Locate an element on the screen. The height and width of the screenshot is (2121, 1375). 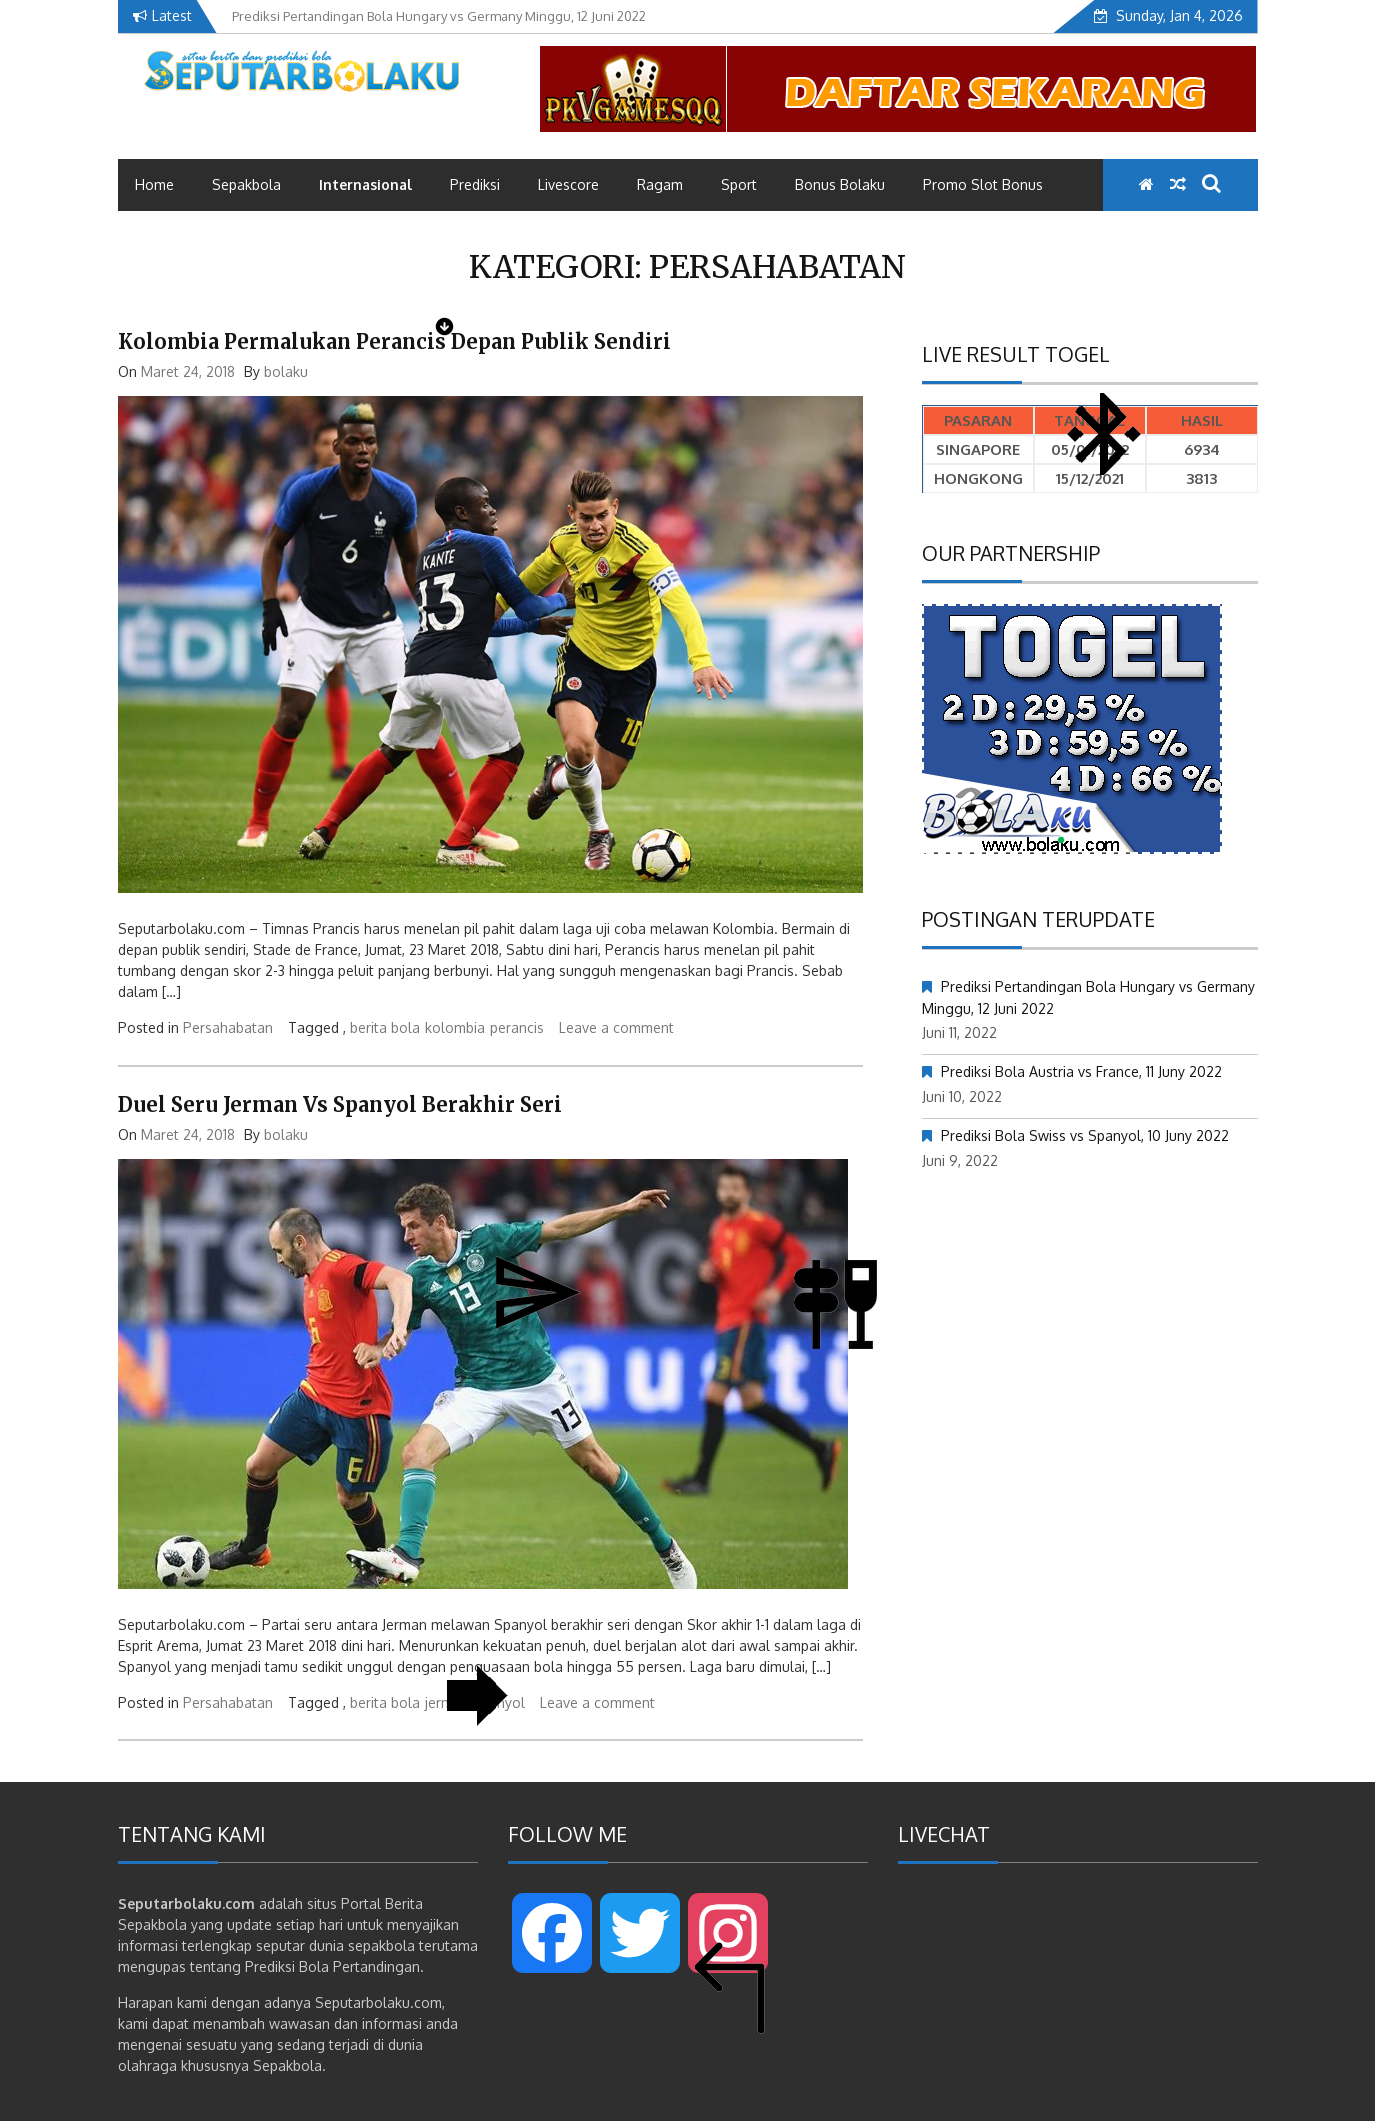
no wifi signal available is located at coordinates (1061, 814).